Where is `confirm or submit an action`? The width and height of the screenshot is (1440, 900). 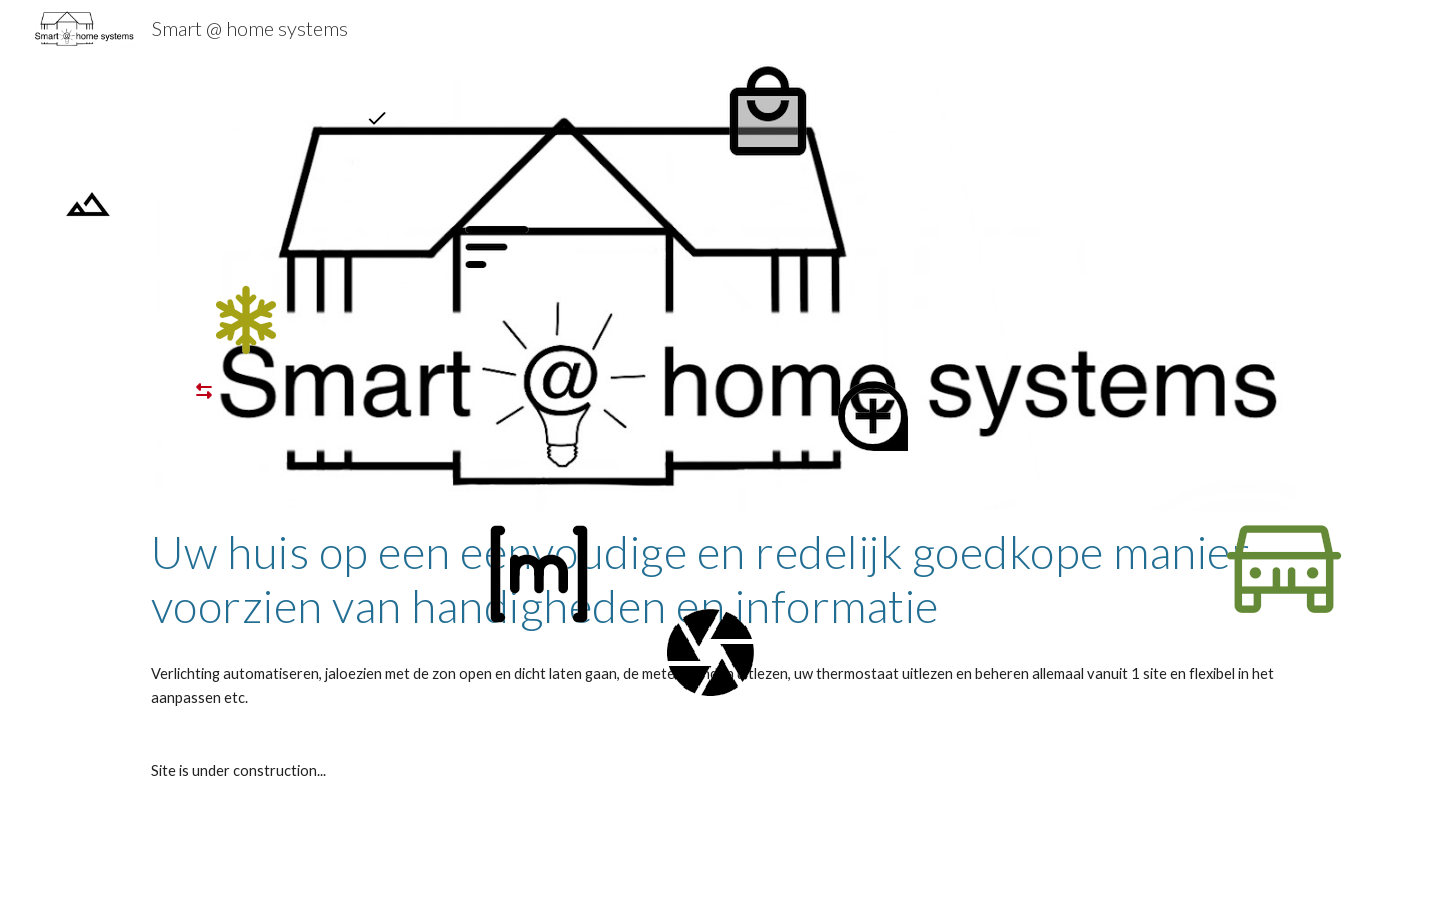
confirm or submit an action is located at coordinates (377, 118).